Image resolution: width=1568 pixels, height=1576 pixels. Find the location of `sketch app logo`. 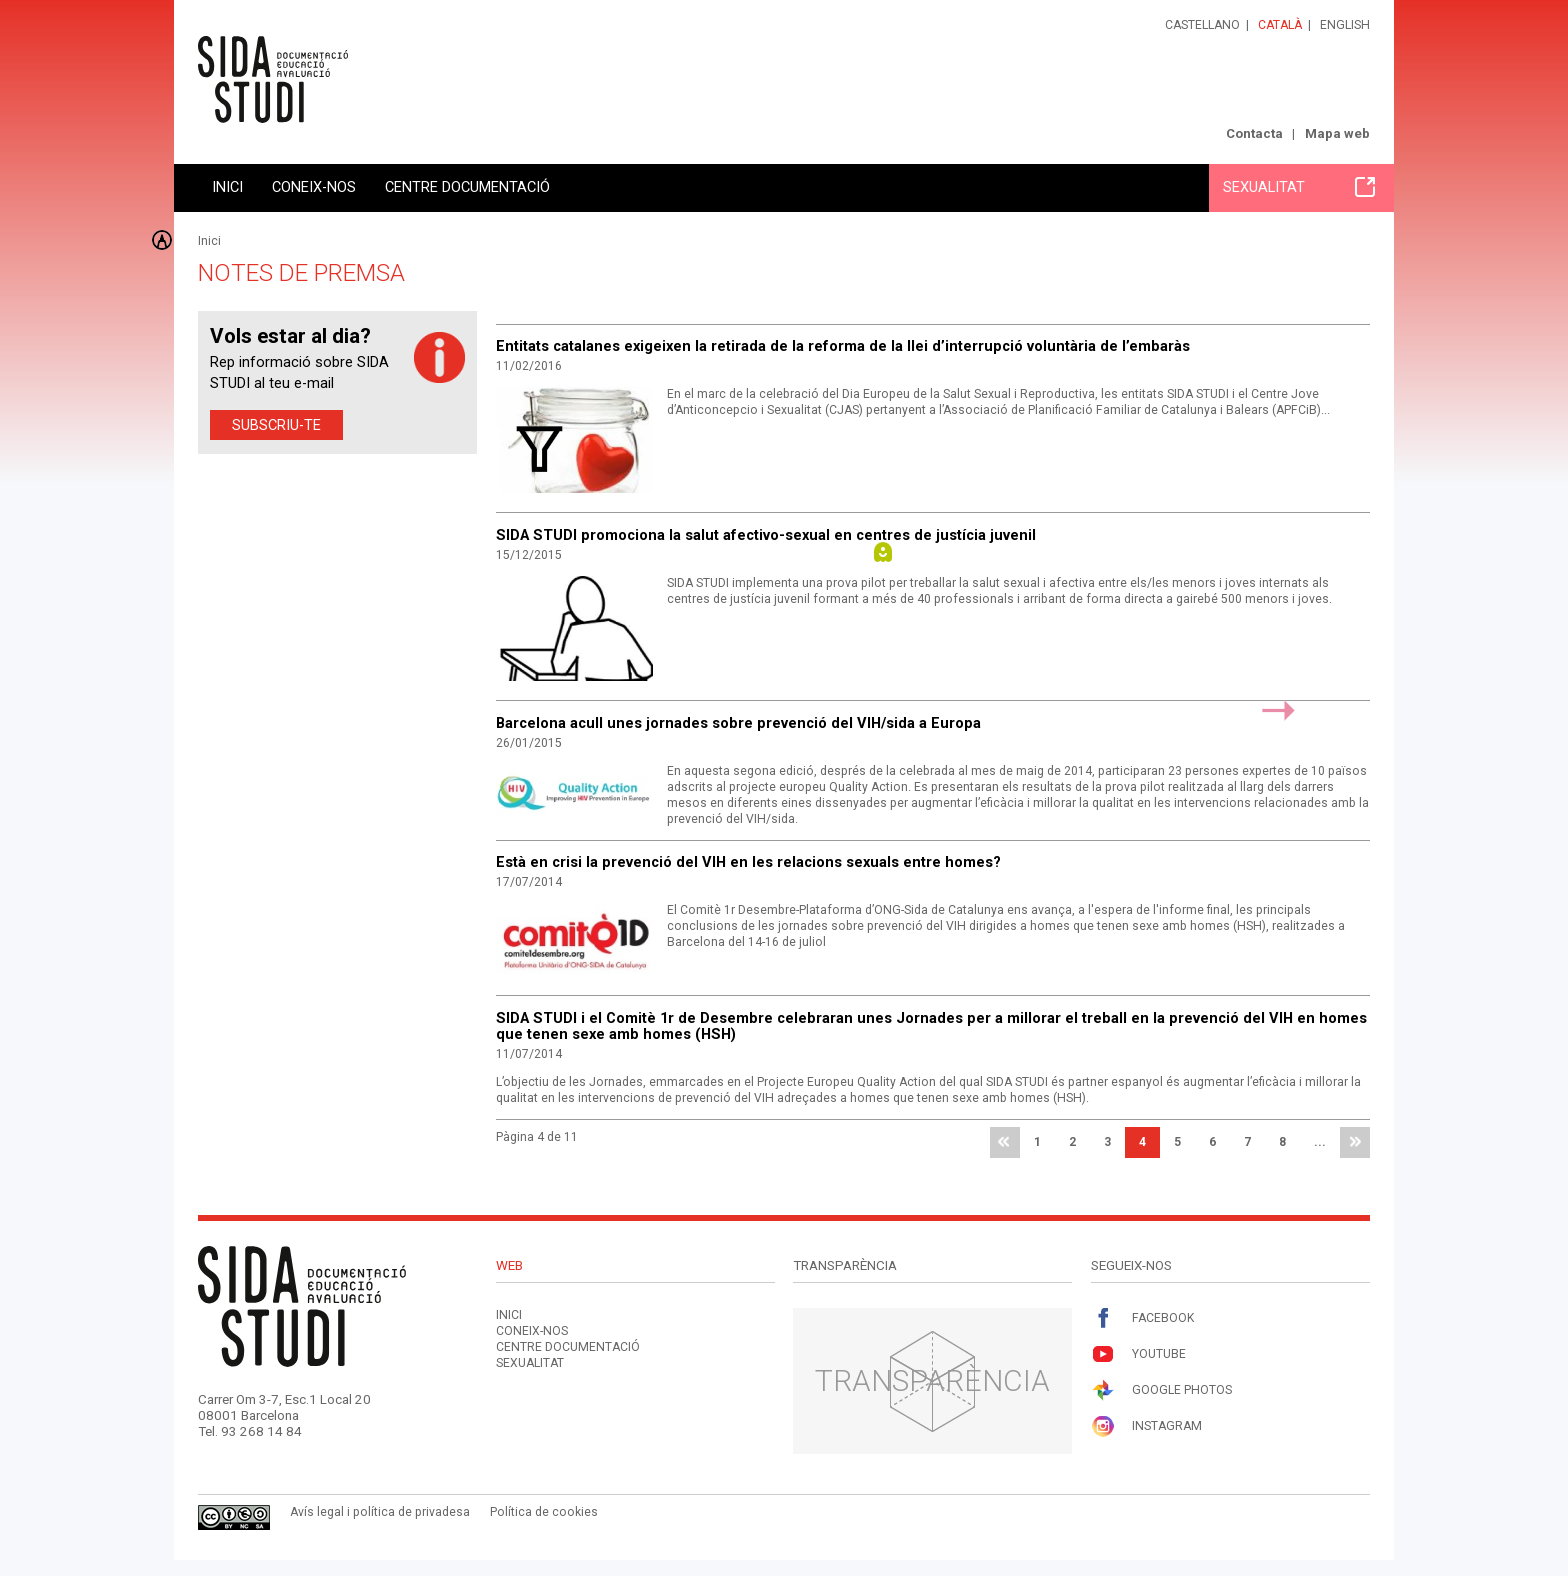

sketch app logo is located at coordinates (162, 240).